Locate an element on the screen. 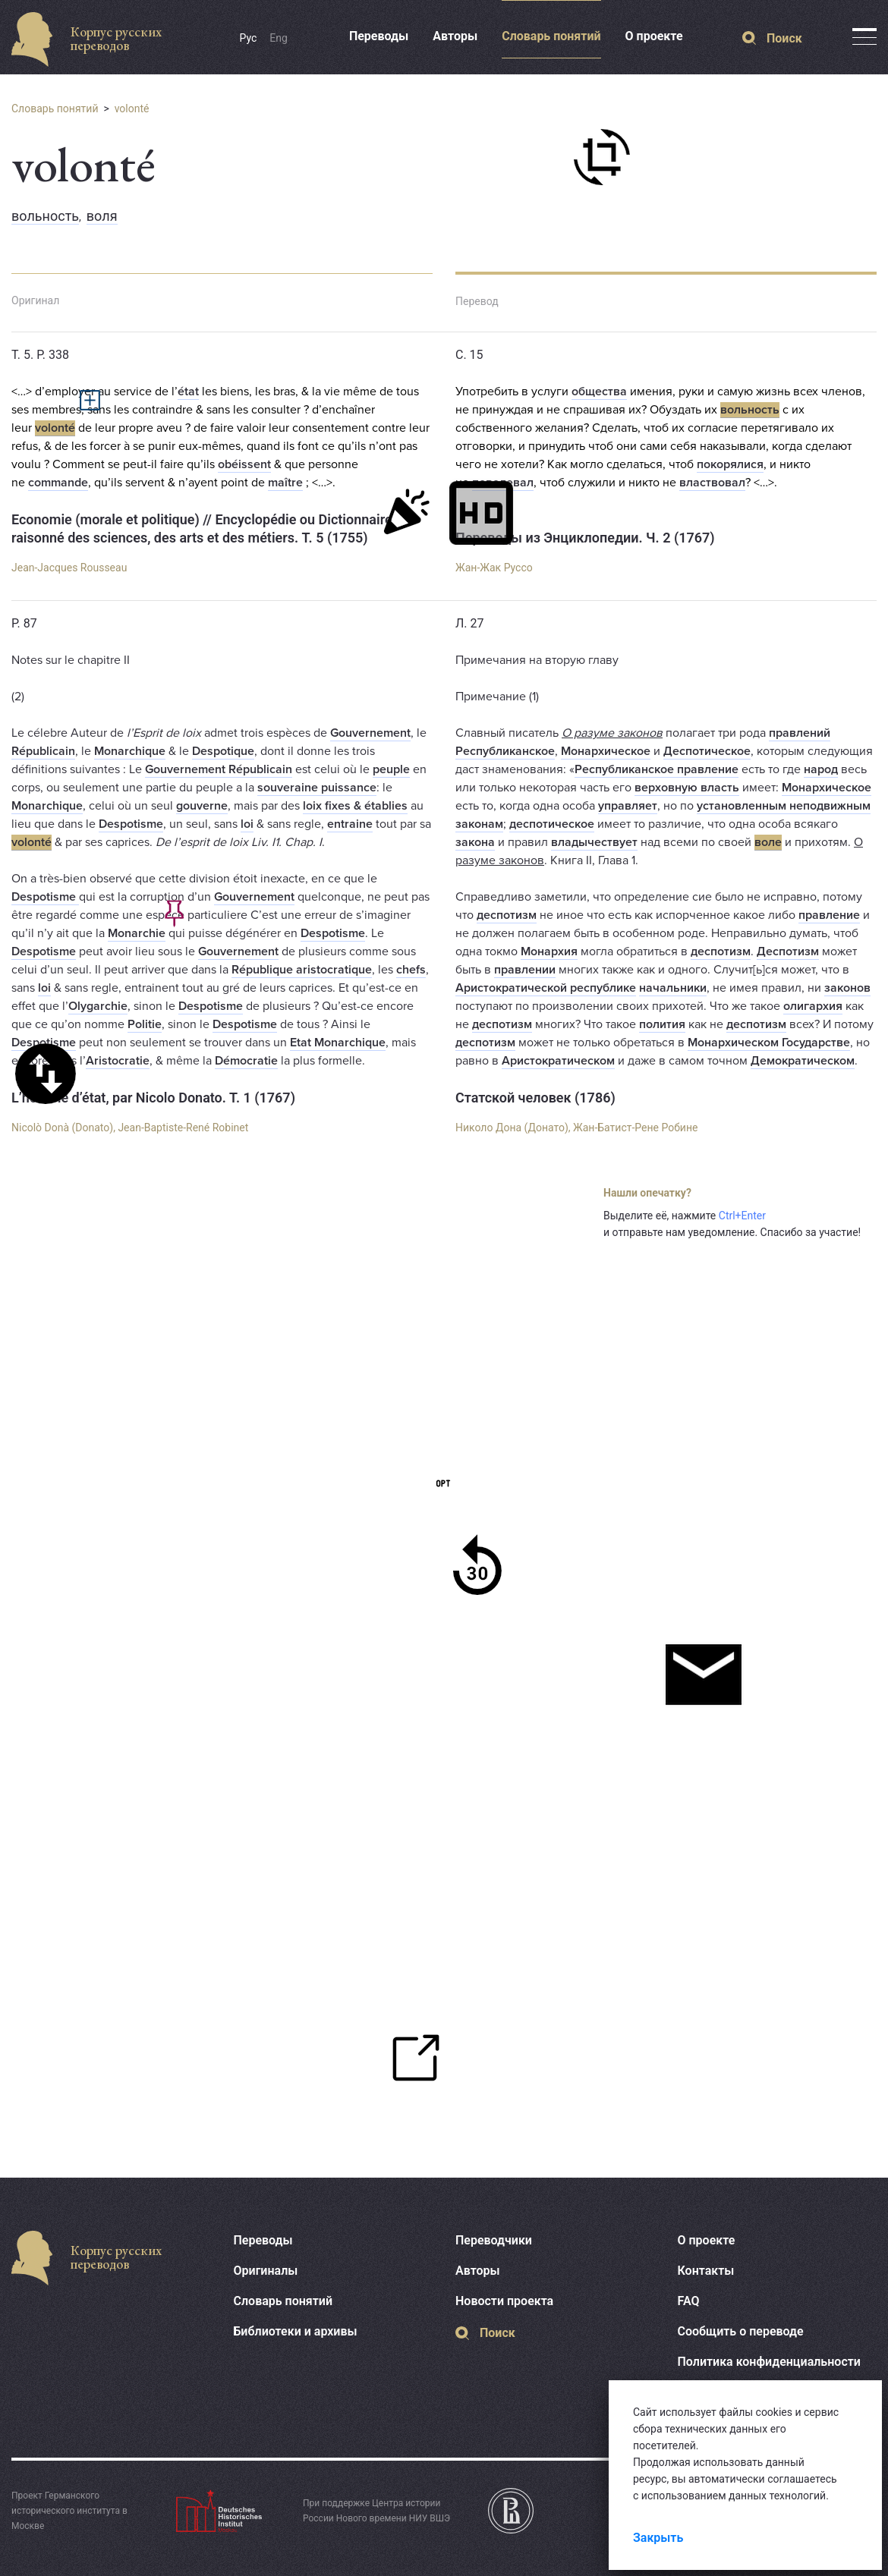 The height and width of the screenshot is (2576, 888). add a new file or item is located at coordinates (90, 401).